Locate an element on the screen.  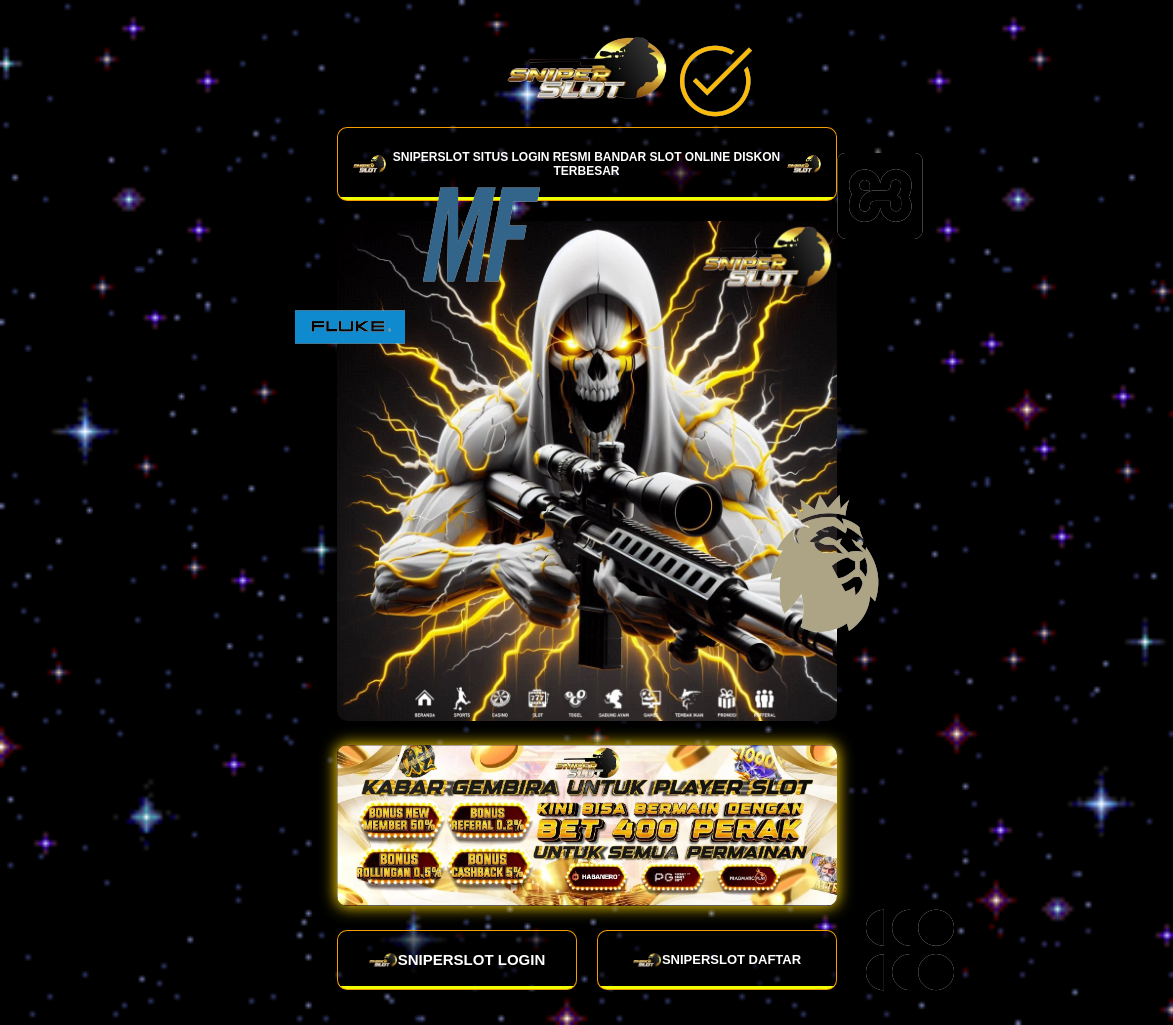
visit MetaFilter community website is located at coordinates (481, 234).